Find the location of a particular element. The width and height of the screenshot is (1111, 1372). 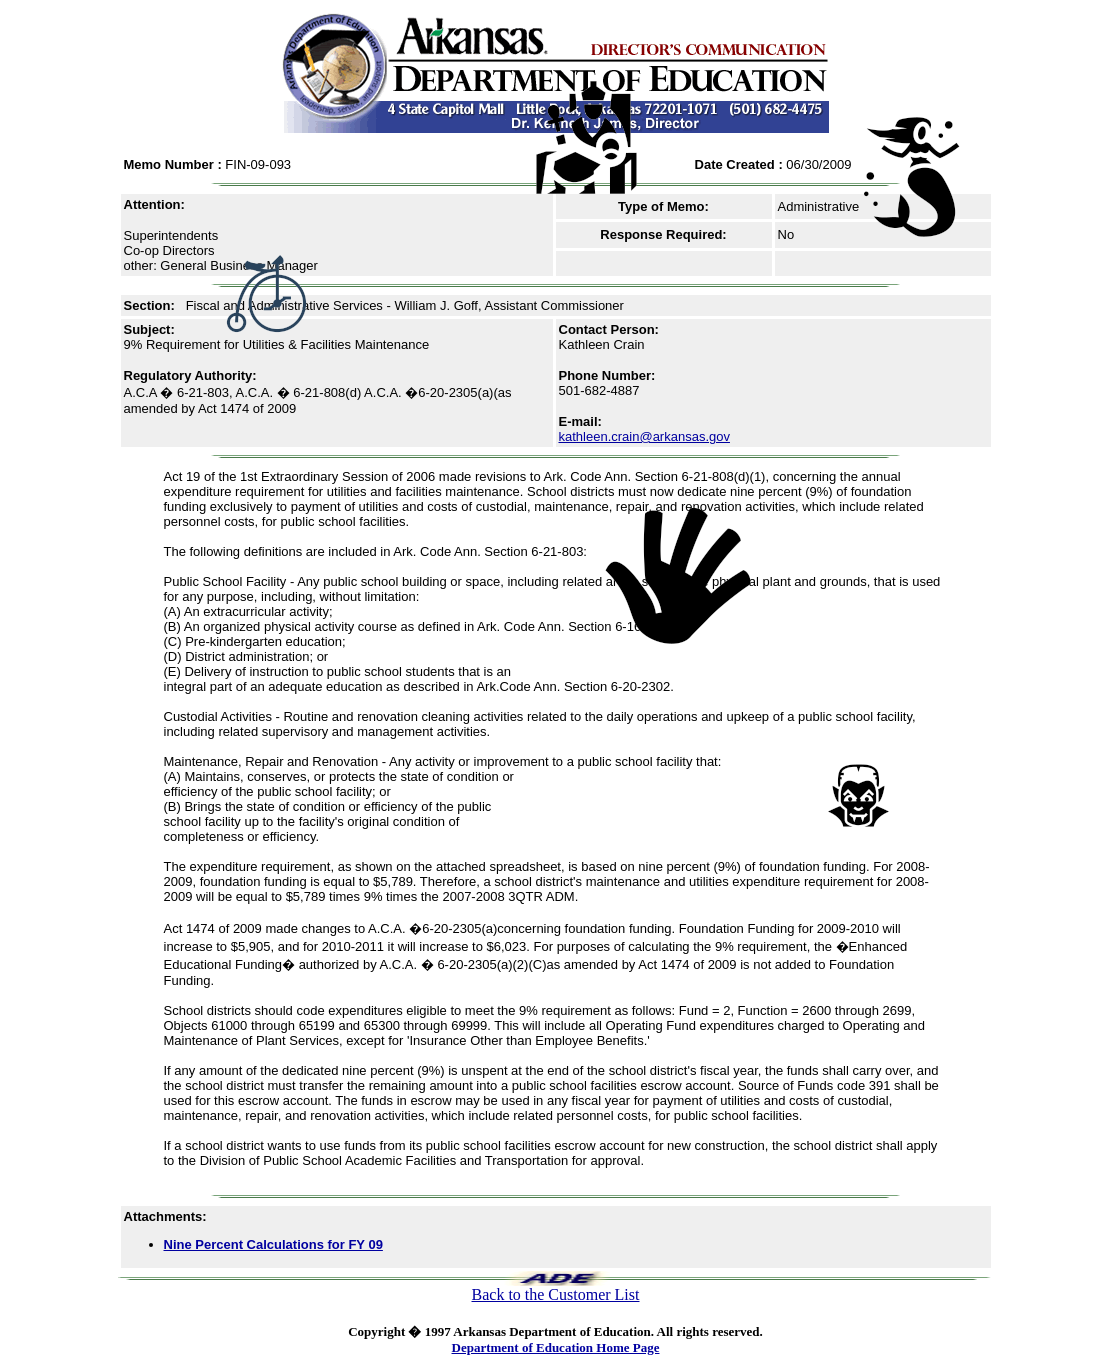

select mermaid character or avatar is located at coordinates (917, 177).